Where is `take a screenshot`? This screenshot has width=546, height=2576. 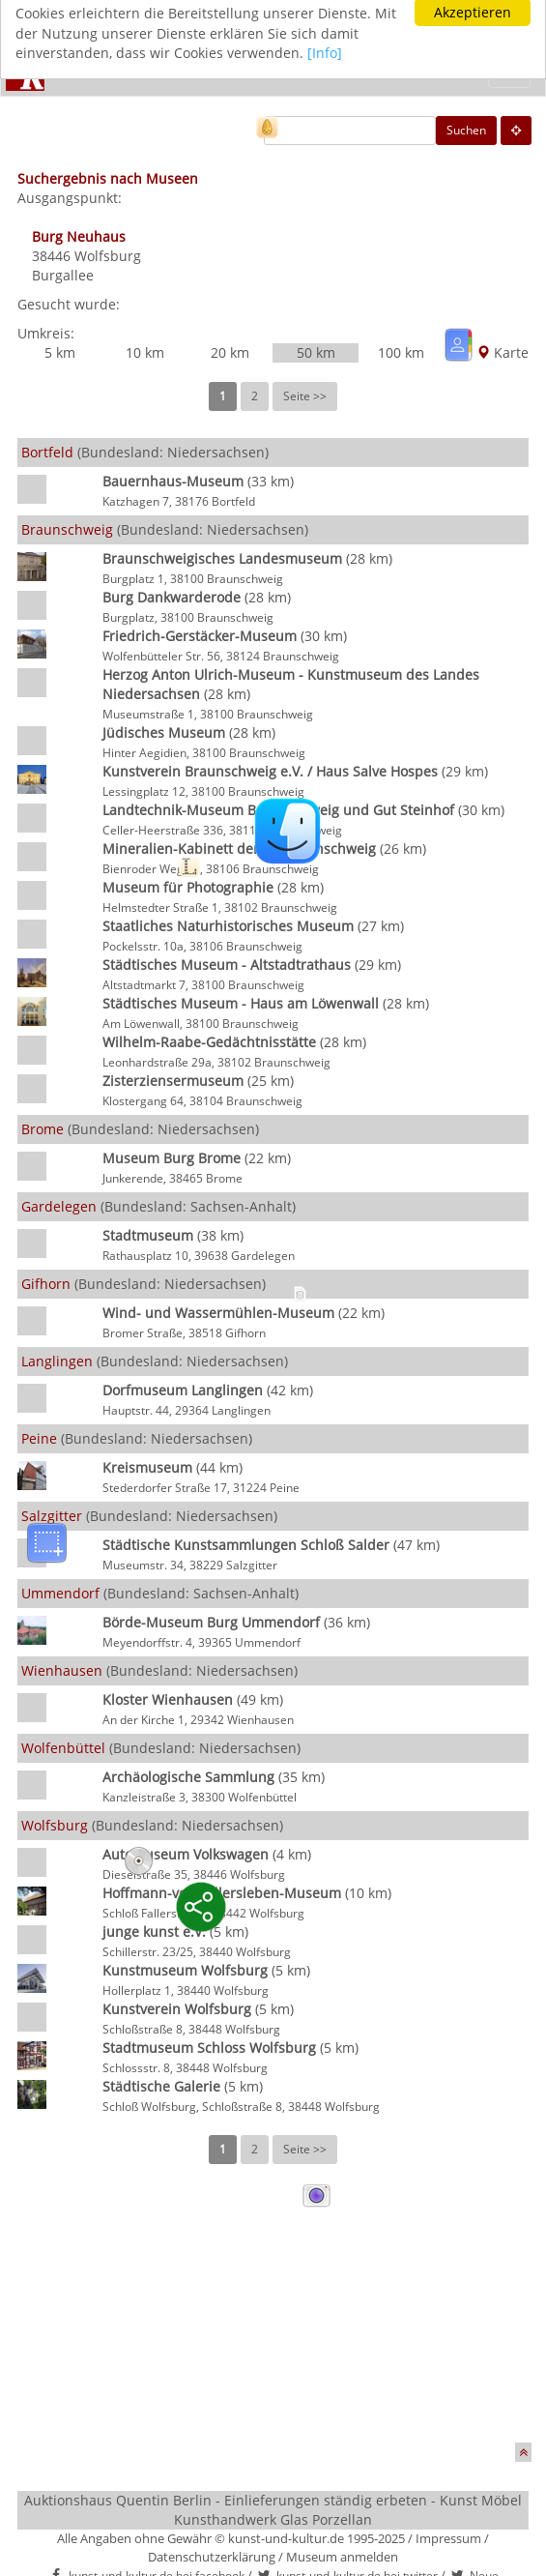 take a screenshot is located at coordinates (46, 1542).